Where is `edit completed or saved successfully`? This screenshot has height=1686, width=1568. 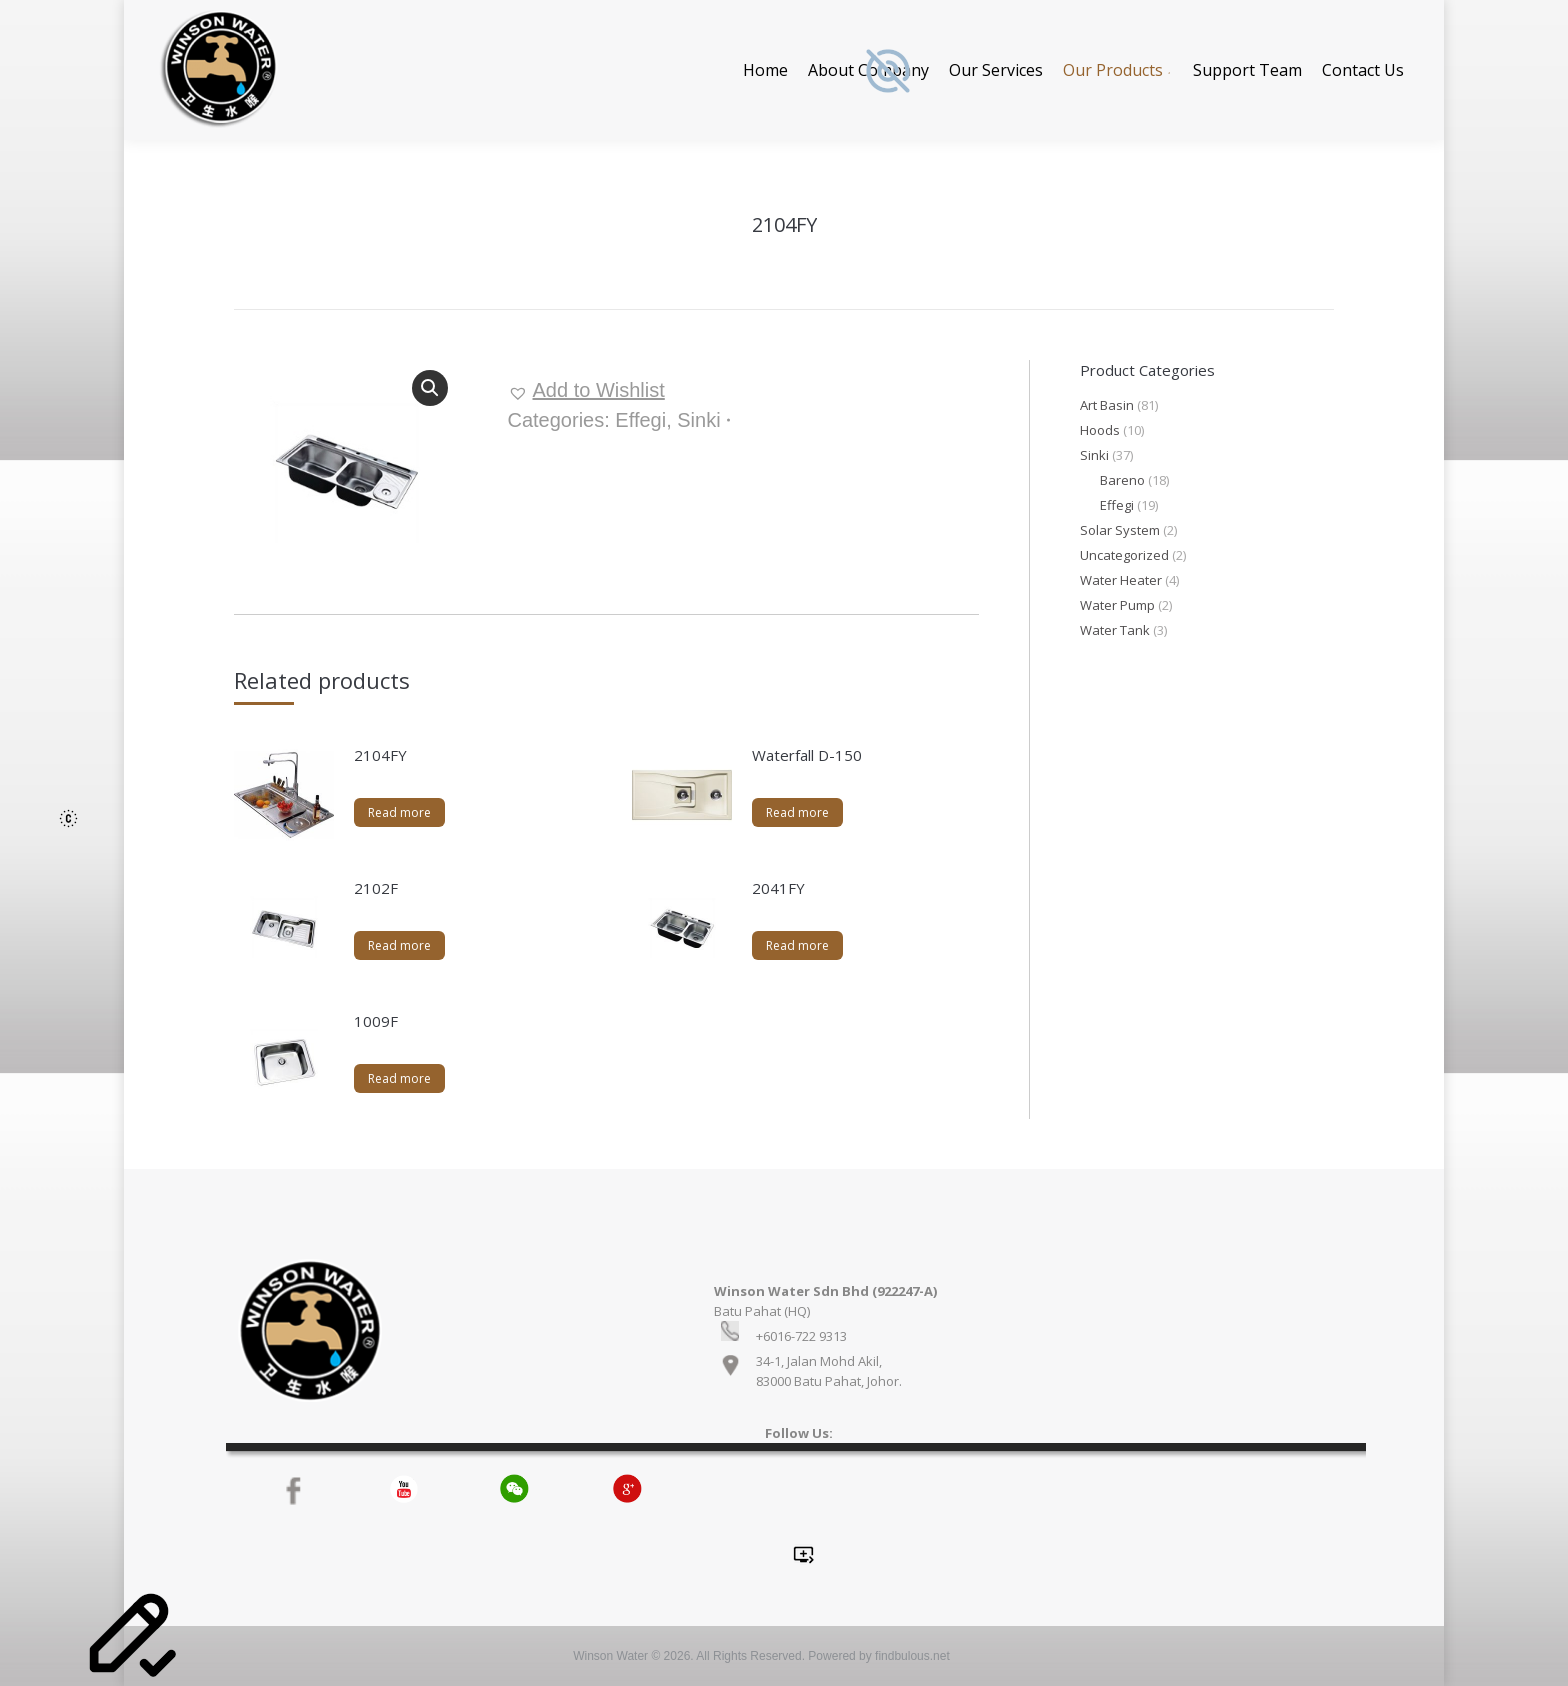
edit completed or saved successfully is located at coordinates (130, 1631).